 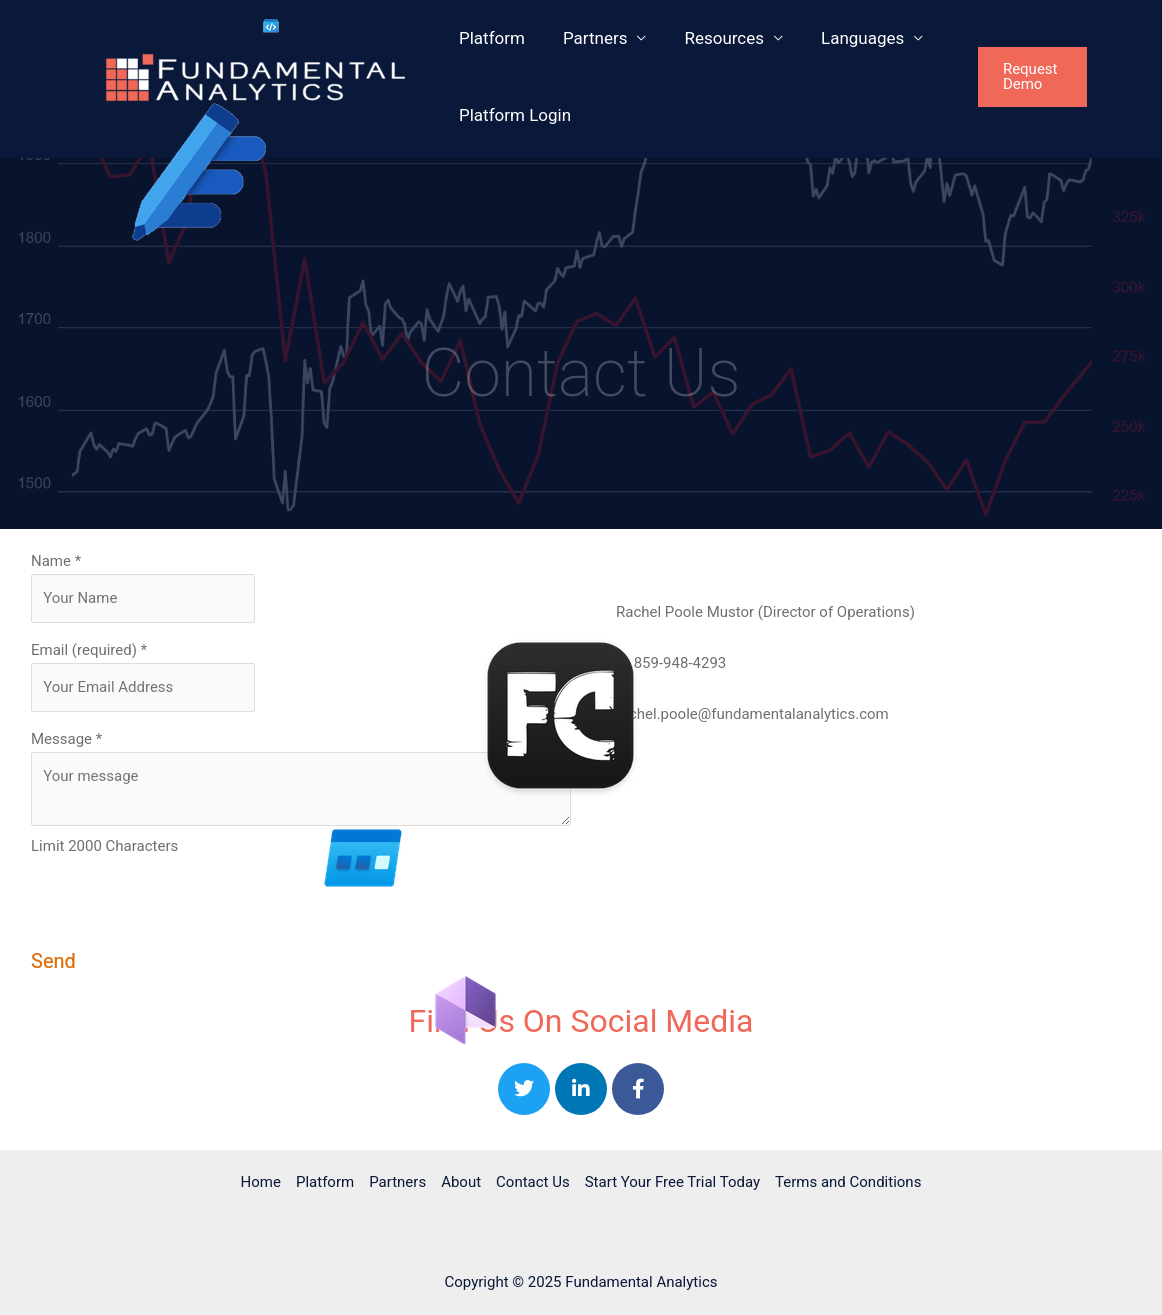 What do you see at coordinates (363, 858) in the screenshot?
I see `launch autoruns system utility` at bounding box center [363, 858].